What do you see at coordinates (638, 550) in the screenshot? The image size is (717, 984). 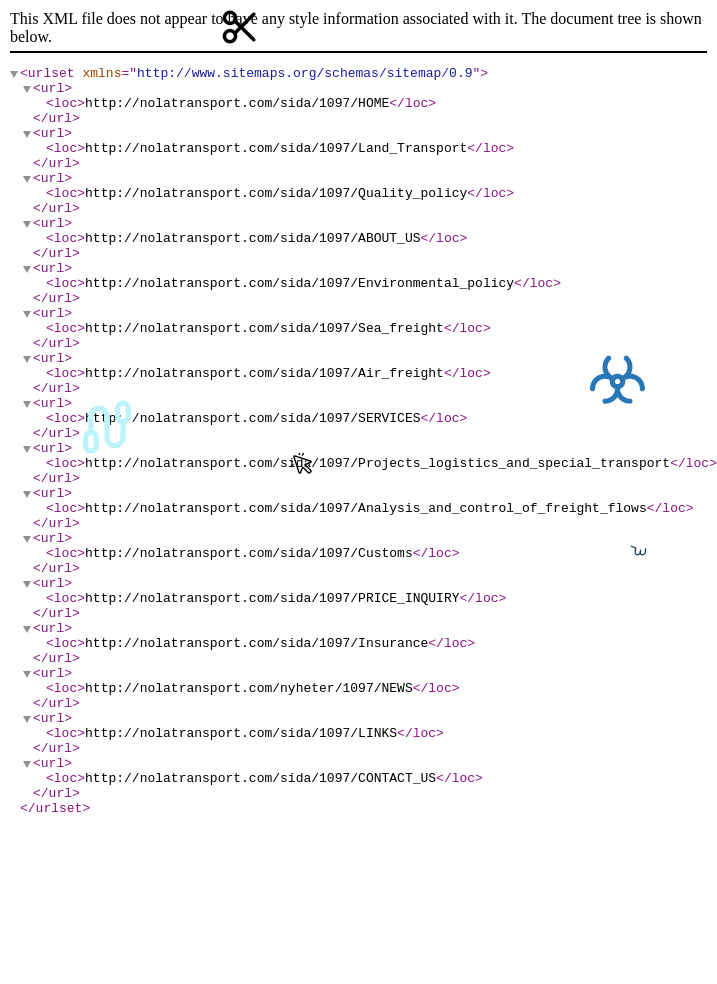 I see `open the Wish shopping app` at bounding box center [638, 550].